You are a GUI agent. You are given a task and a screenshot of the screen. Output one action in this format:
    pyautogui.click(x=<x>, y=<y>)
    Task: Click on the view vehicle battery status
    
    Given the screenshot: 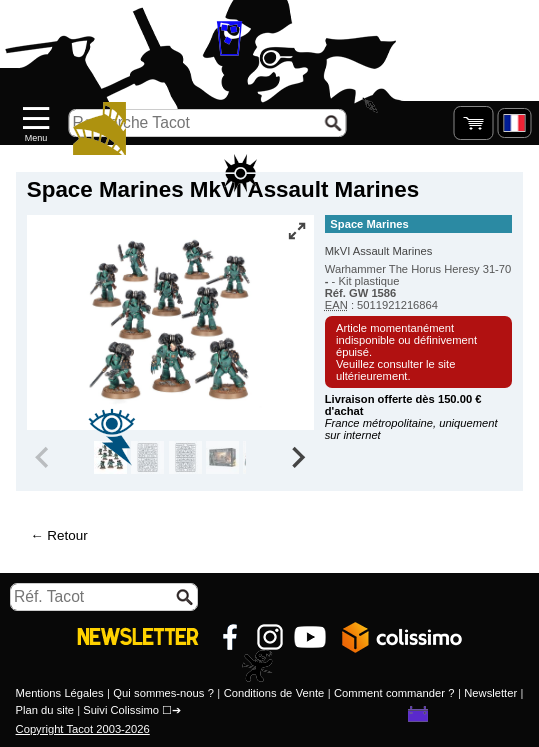 What is the action you would take?
    pyautogui.click(x=418, y=714)
    